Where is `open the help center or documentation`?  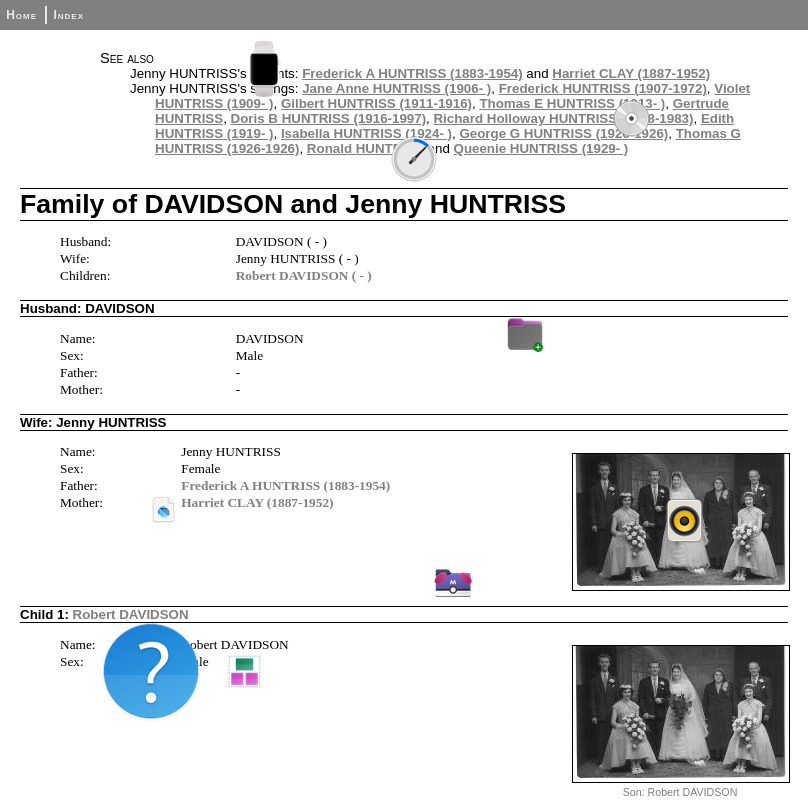 open the help center or documentation is located at coordinates (151, 671).